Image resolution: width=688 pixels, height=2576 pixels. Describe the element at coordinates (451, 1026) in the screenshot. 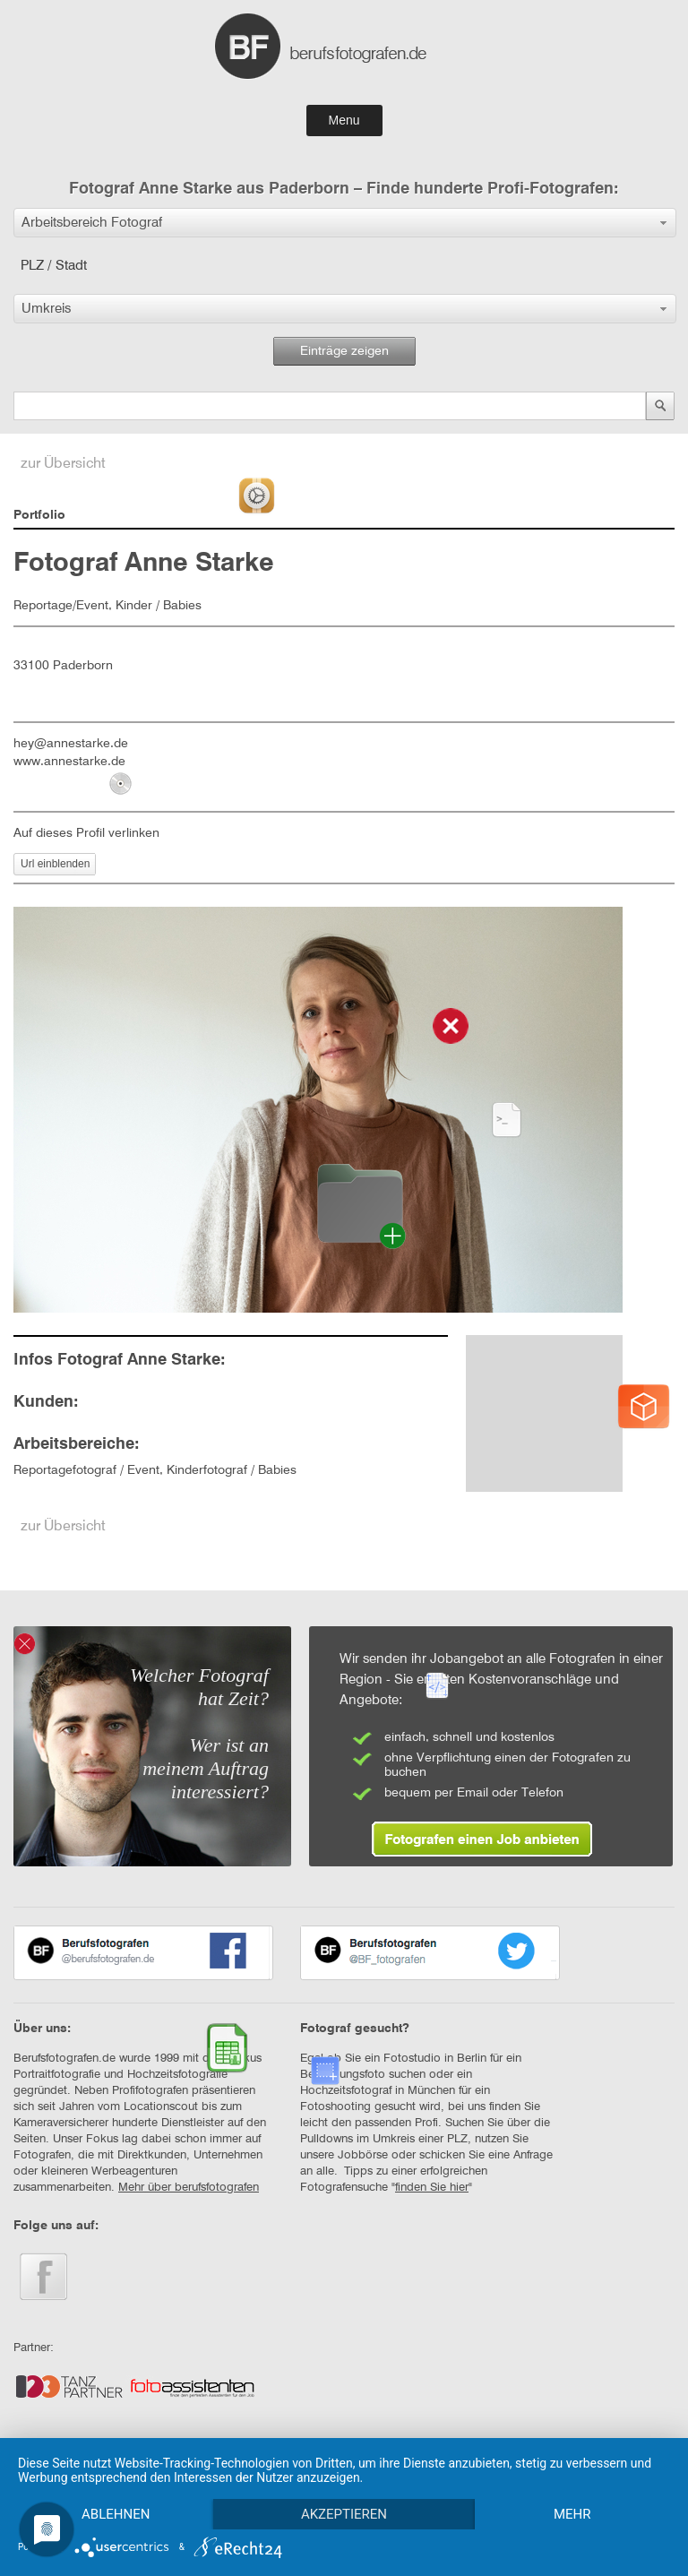

I see `stop or cancel the current action` at that location.